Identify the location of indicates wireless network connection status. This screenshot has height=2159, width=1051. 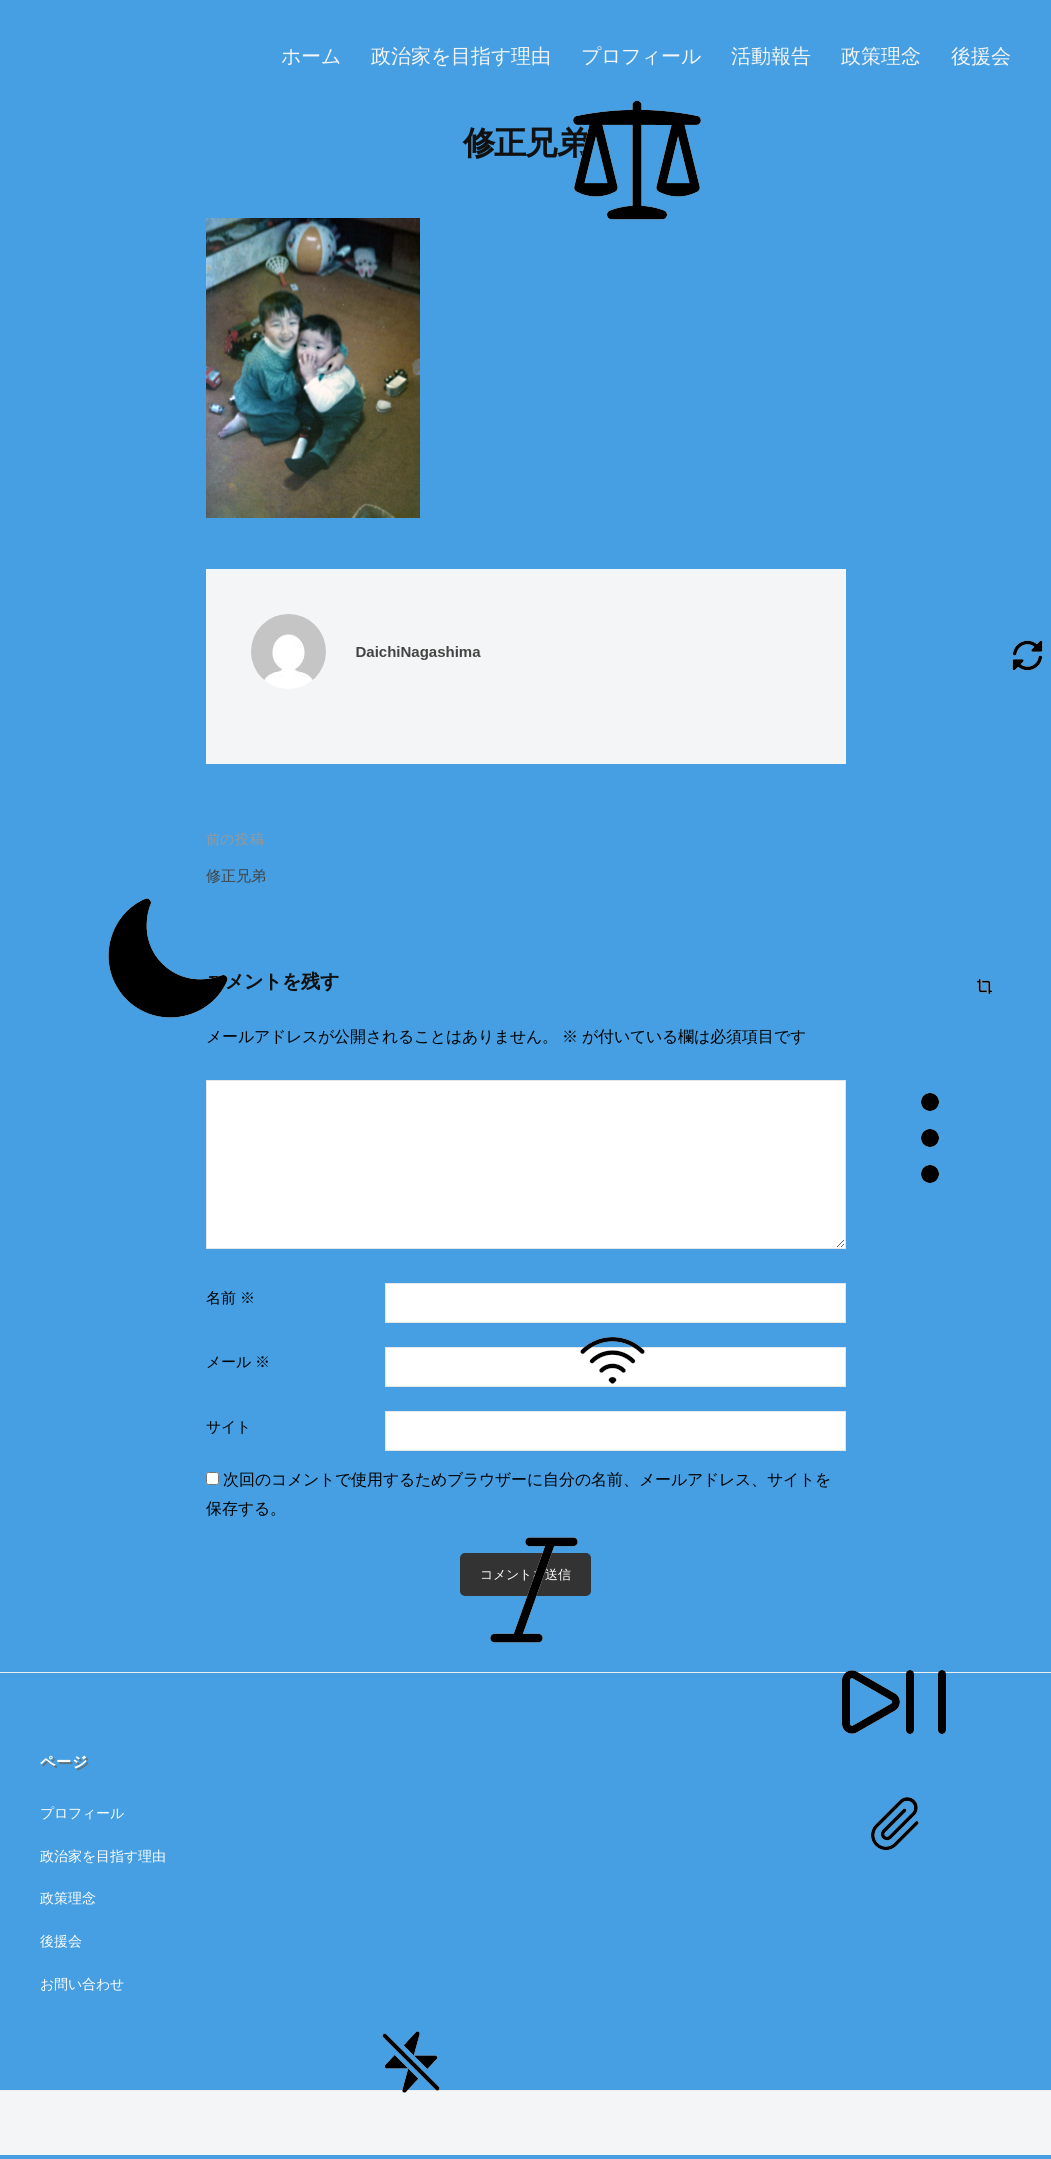
(612, 1361).